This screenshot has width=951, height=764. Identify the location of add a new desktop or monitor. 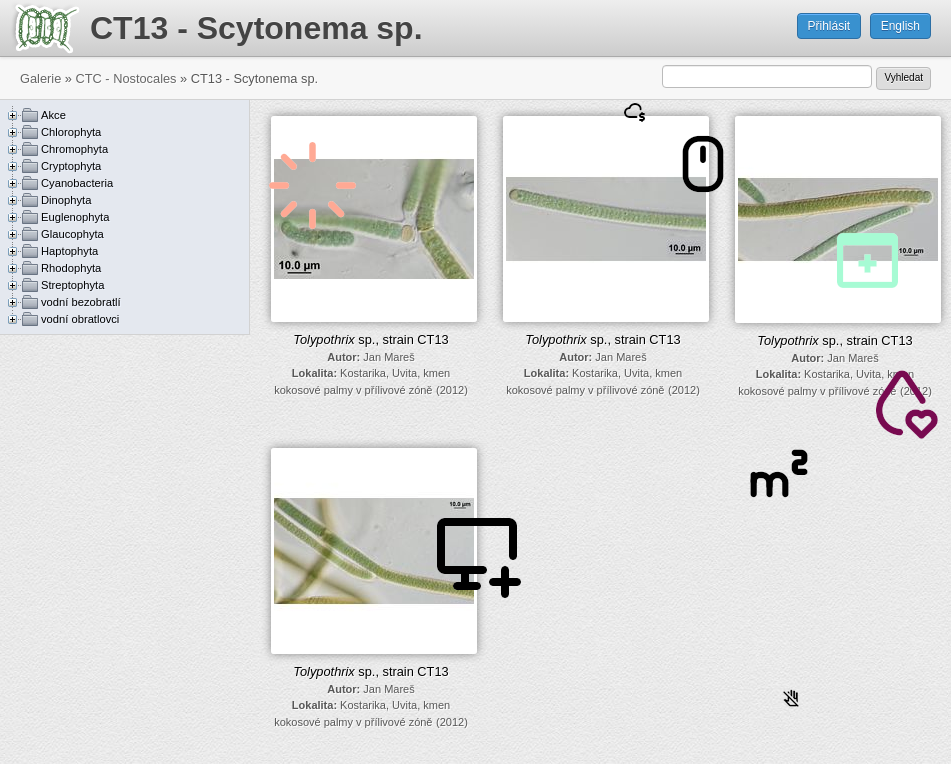
(477, 554).